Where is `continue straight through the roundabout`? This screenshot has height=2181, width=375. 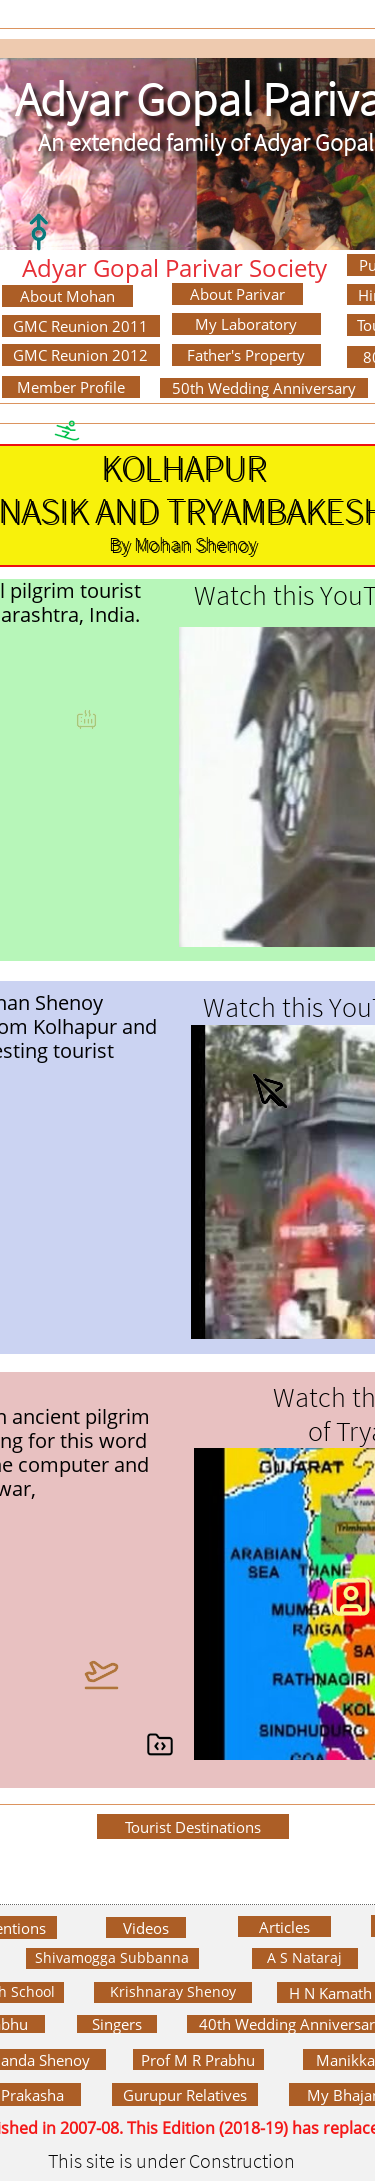
continue straight through the roundabout is located at coordinates (37, 232).